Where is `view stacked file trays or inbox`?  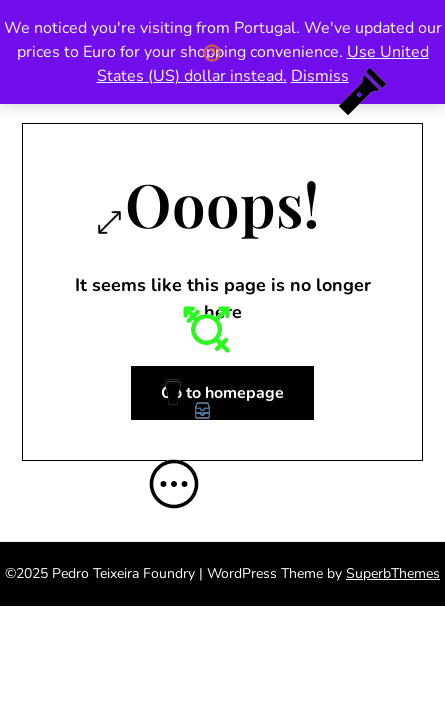 view stacked file trays or inbox is located at coordinates (202, 410).